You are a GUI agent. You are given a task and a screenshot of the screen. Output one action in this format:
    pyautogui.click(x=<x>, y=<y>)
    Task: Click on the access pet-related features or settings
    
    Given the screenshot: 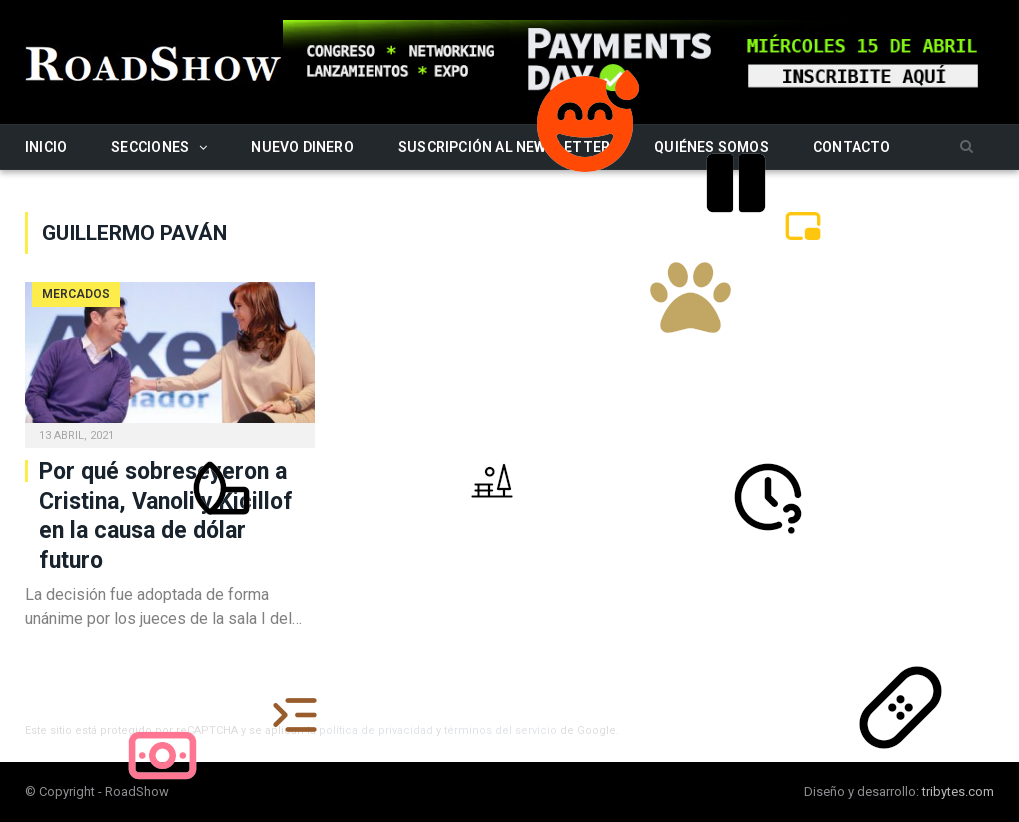 What is the action you would take?
    pyautogui.click(x=690, y=297)
    